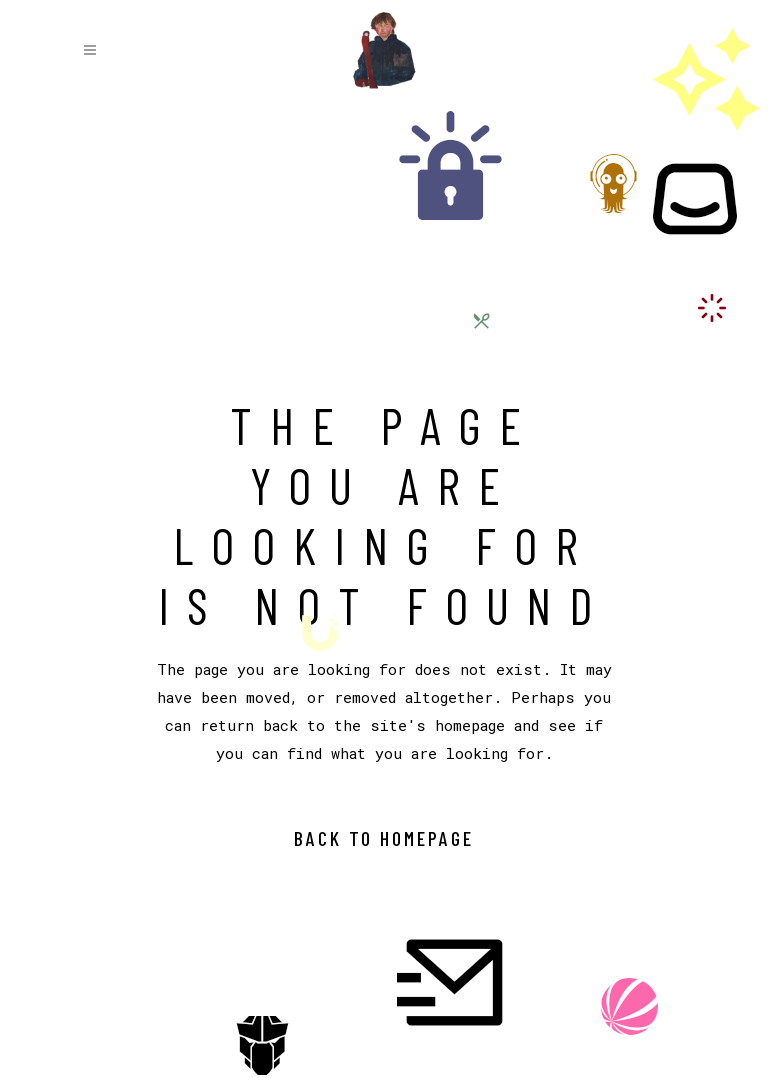  What do you see at coordinates (450, 165) in the screenshot?
I see `let's encrypt logo - indicates SSL/TLS certificate provider` at bounding box center [450, 165].